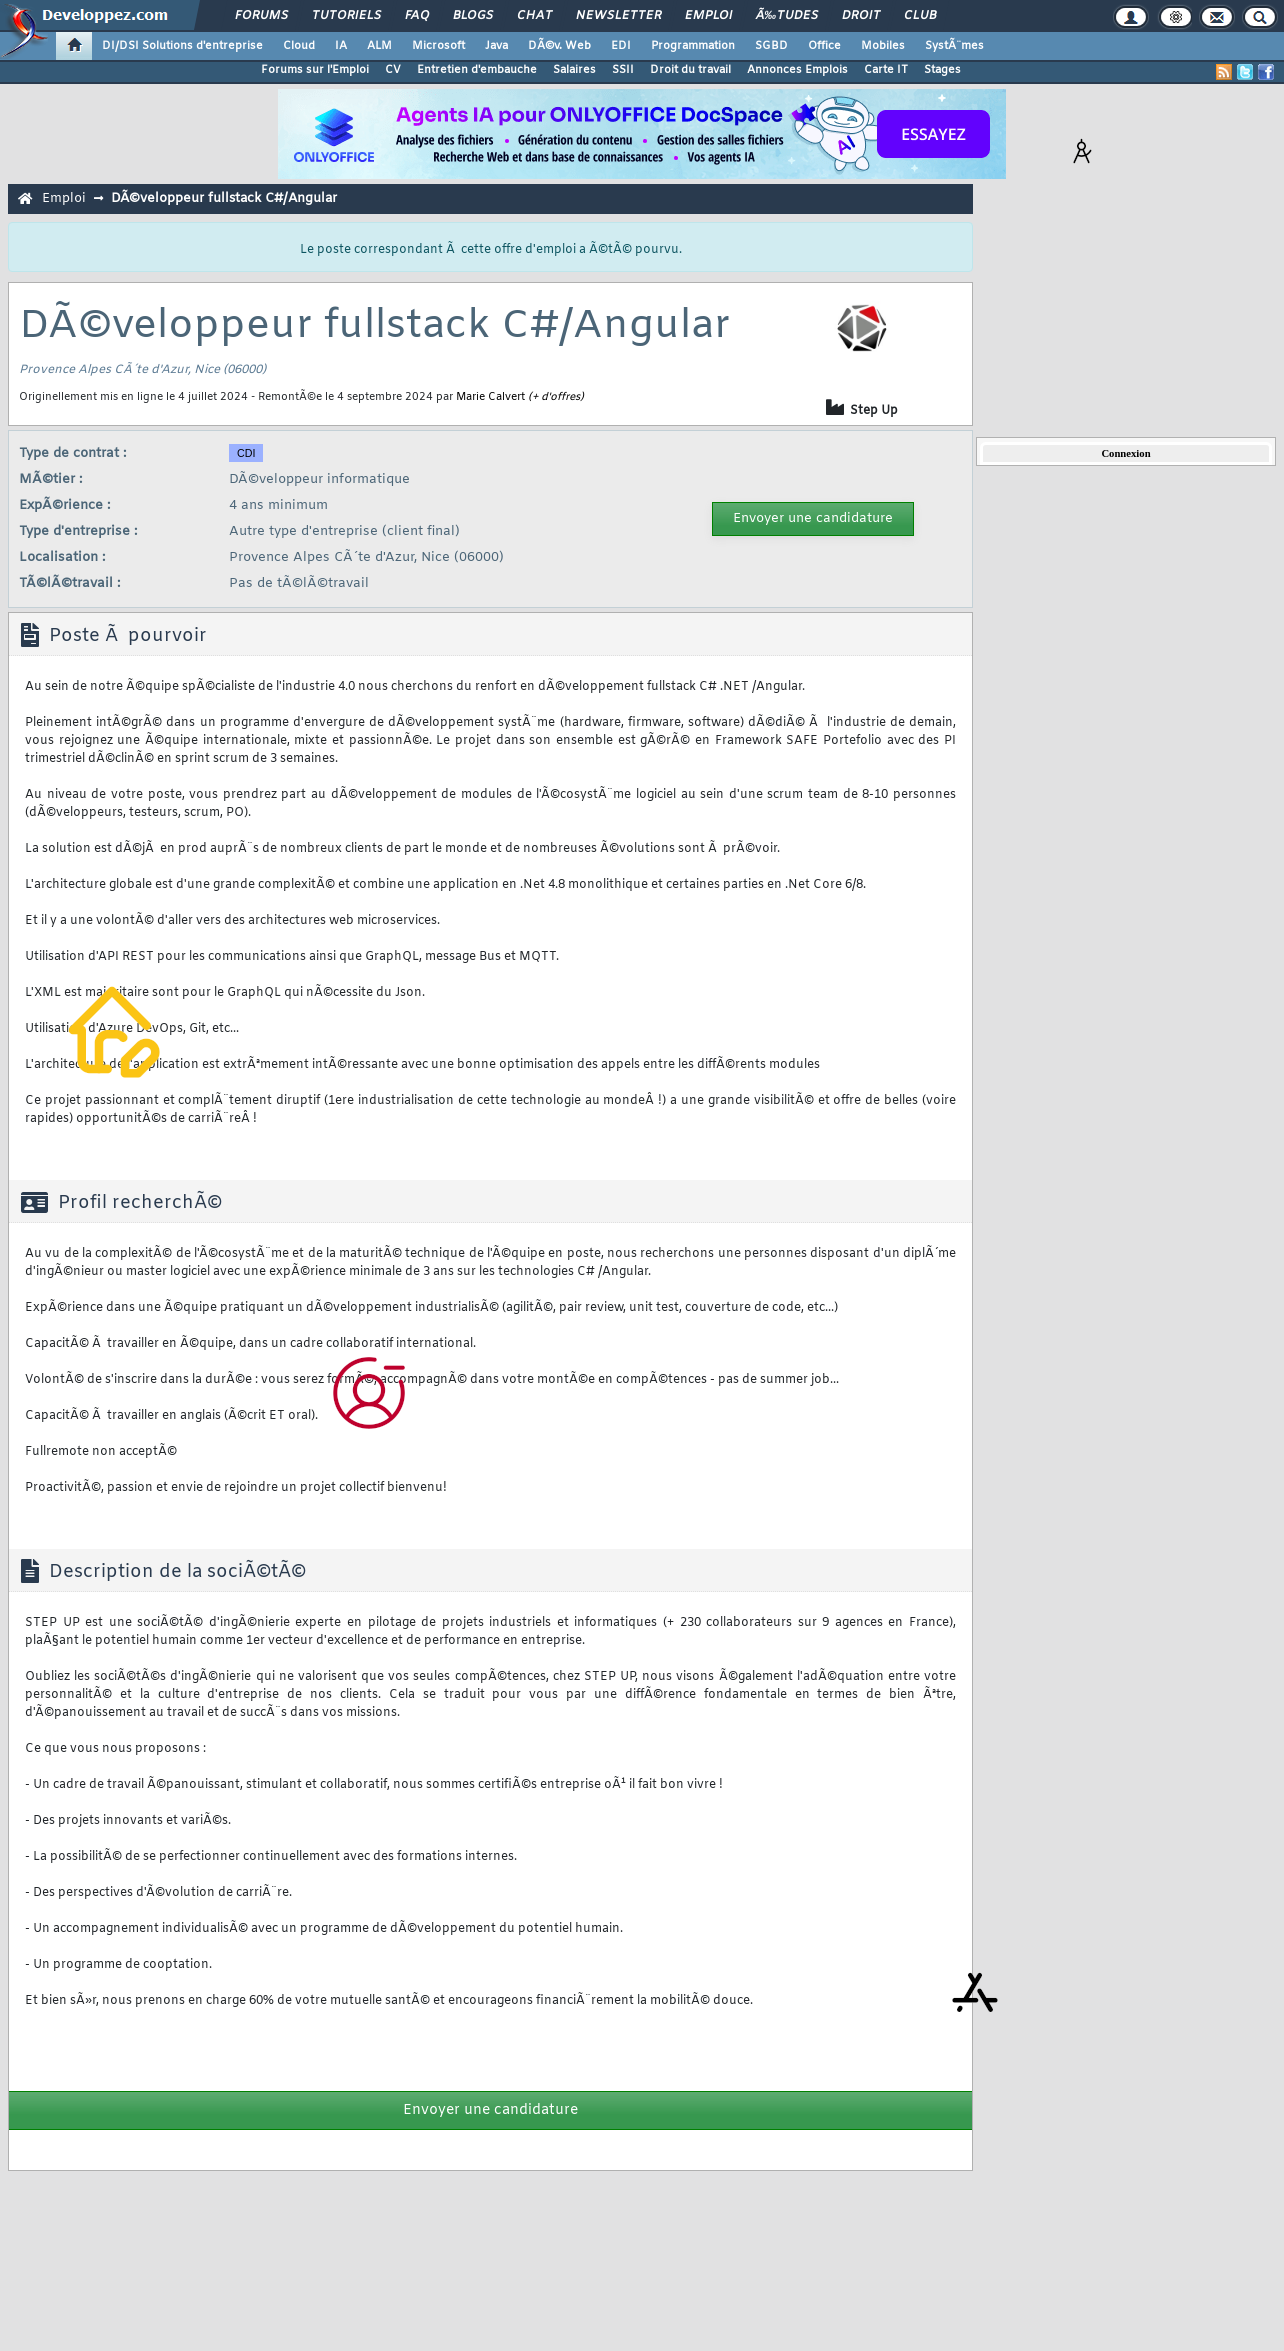  What do you see at coordinates (1081, 151) in the screenshot?
I see `access drawing or drafting tools` at bounding box center [1081, 151].